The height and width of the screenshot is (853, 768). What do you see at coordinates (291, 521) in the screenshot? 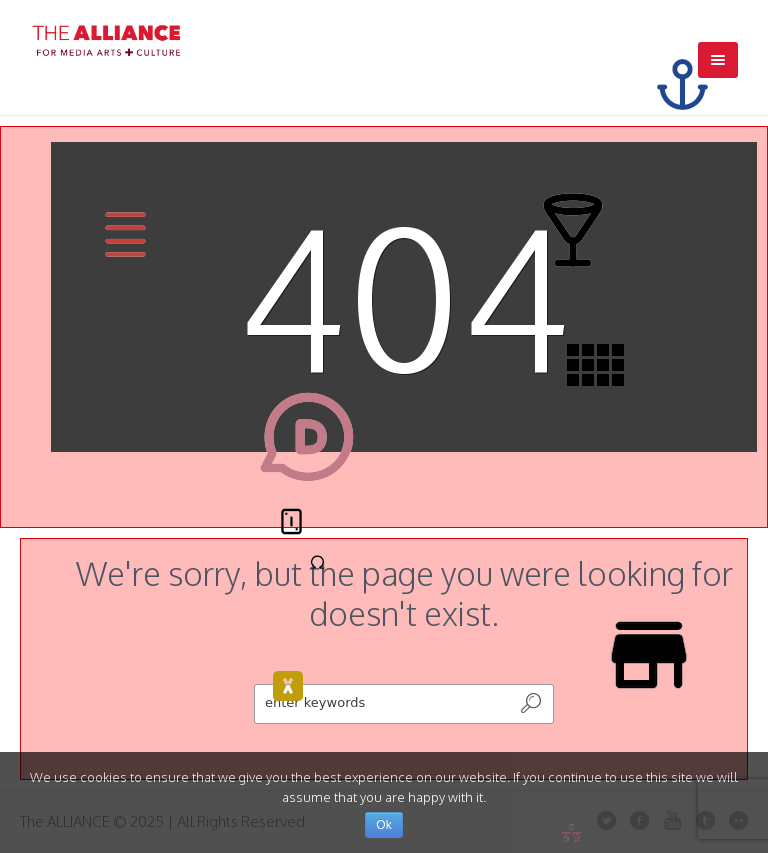
I see `play a card game` at bounding box center [291, 521].